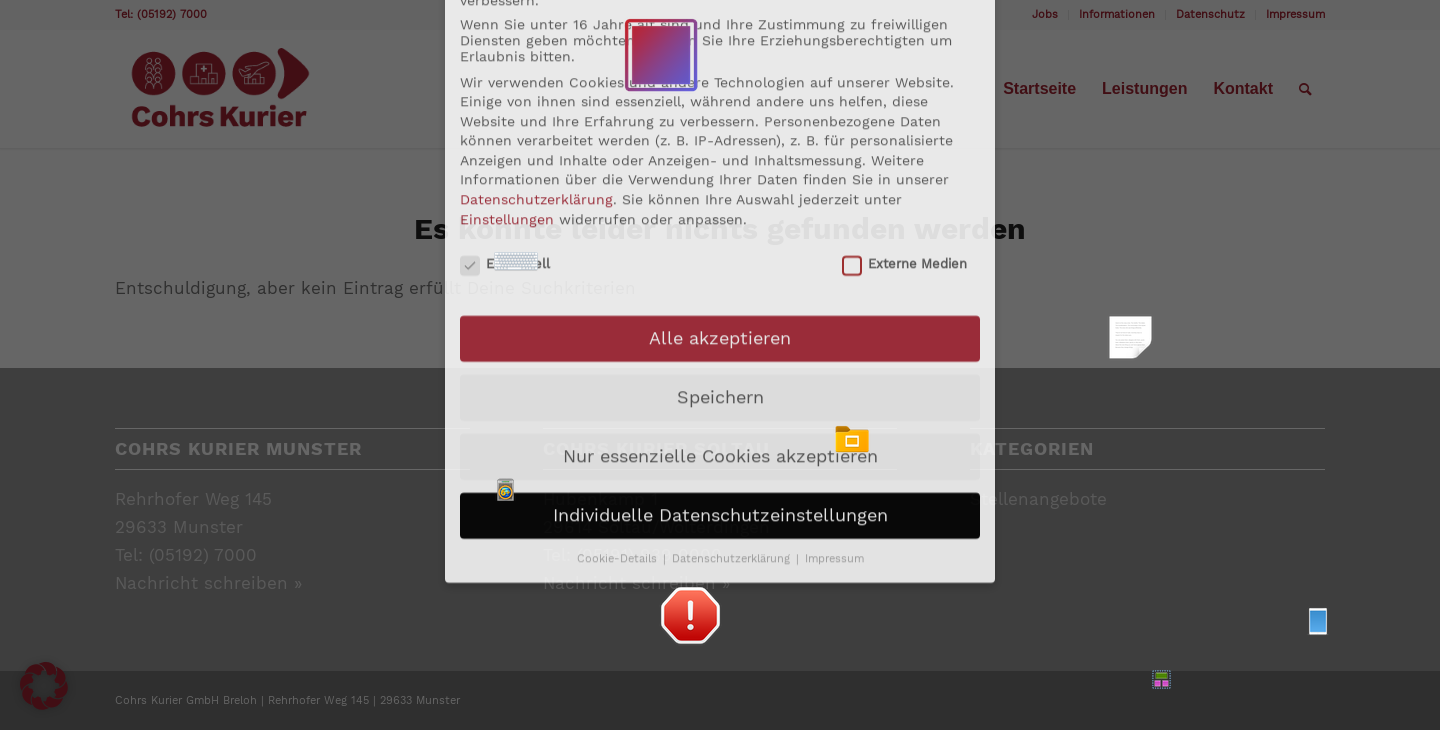 The width and height of the screenshot is (1440, 730). What do you see at coordinates (505, 489) in the screenshot?
I see `RAID 6+ storage configuration or array` at bounding box center [505, 489].